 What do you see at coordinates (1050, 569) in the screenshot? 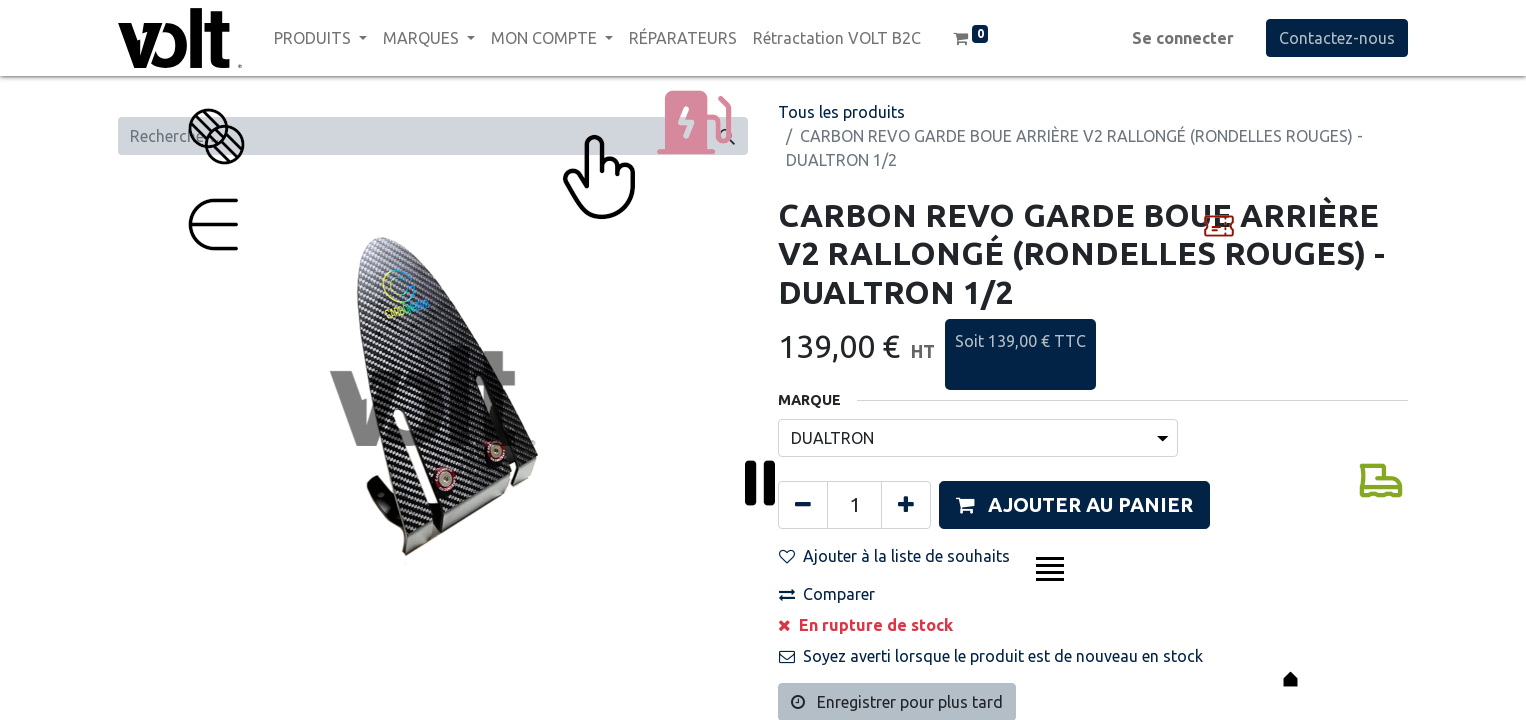
I see `view content in headline or list format` at bounding box center [1050, 569].